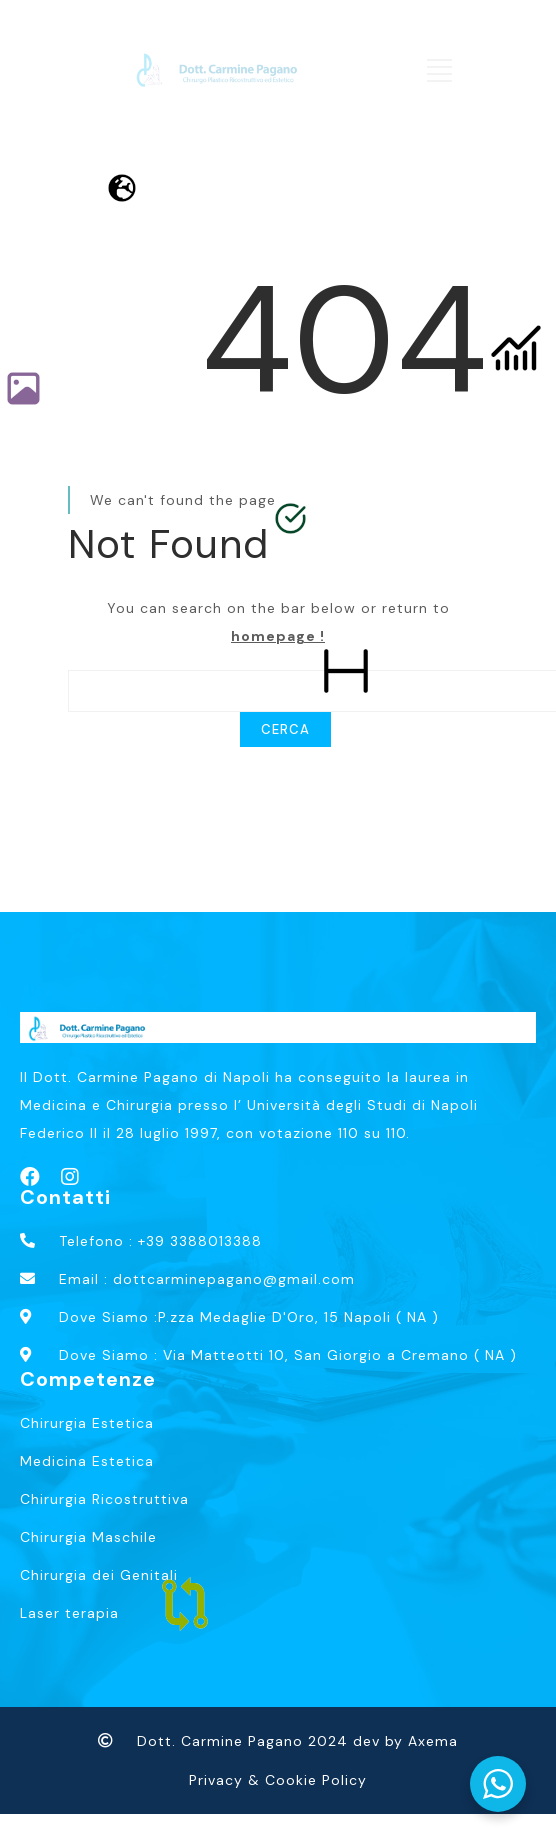  I want to click on switch to international or global settings, so click(122, 188).